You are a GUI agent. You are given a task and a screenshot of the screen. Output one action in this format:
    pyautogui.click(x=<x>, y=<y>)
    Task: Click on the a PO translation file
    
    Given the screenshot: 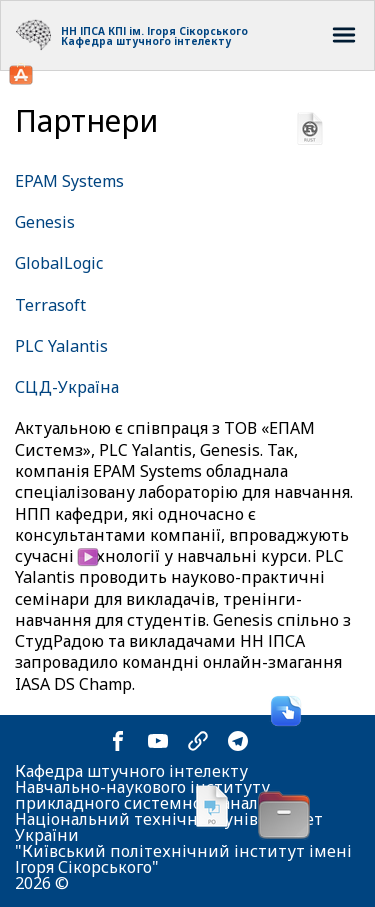 What is the action you would take?
    pyautogui.click(x=212, y=807)
    